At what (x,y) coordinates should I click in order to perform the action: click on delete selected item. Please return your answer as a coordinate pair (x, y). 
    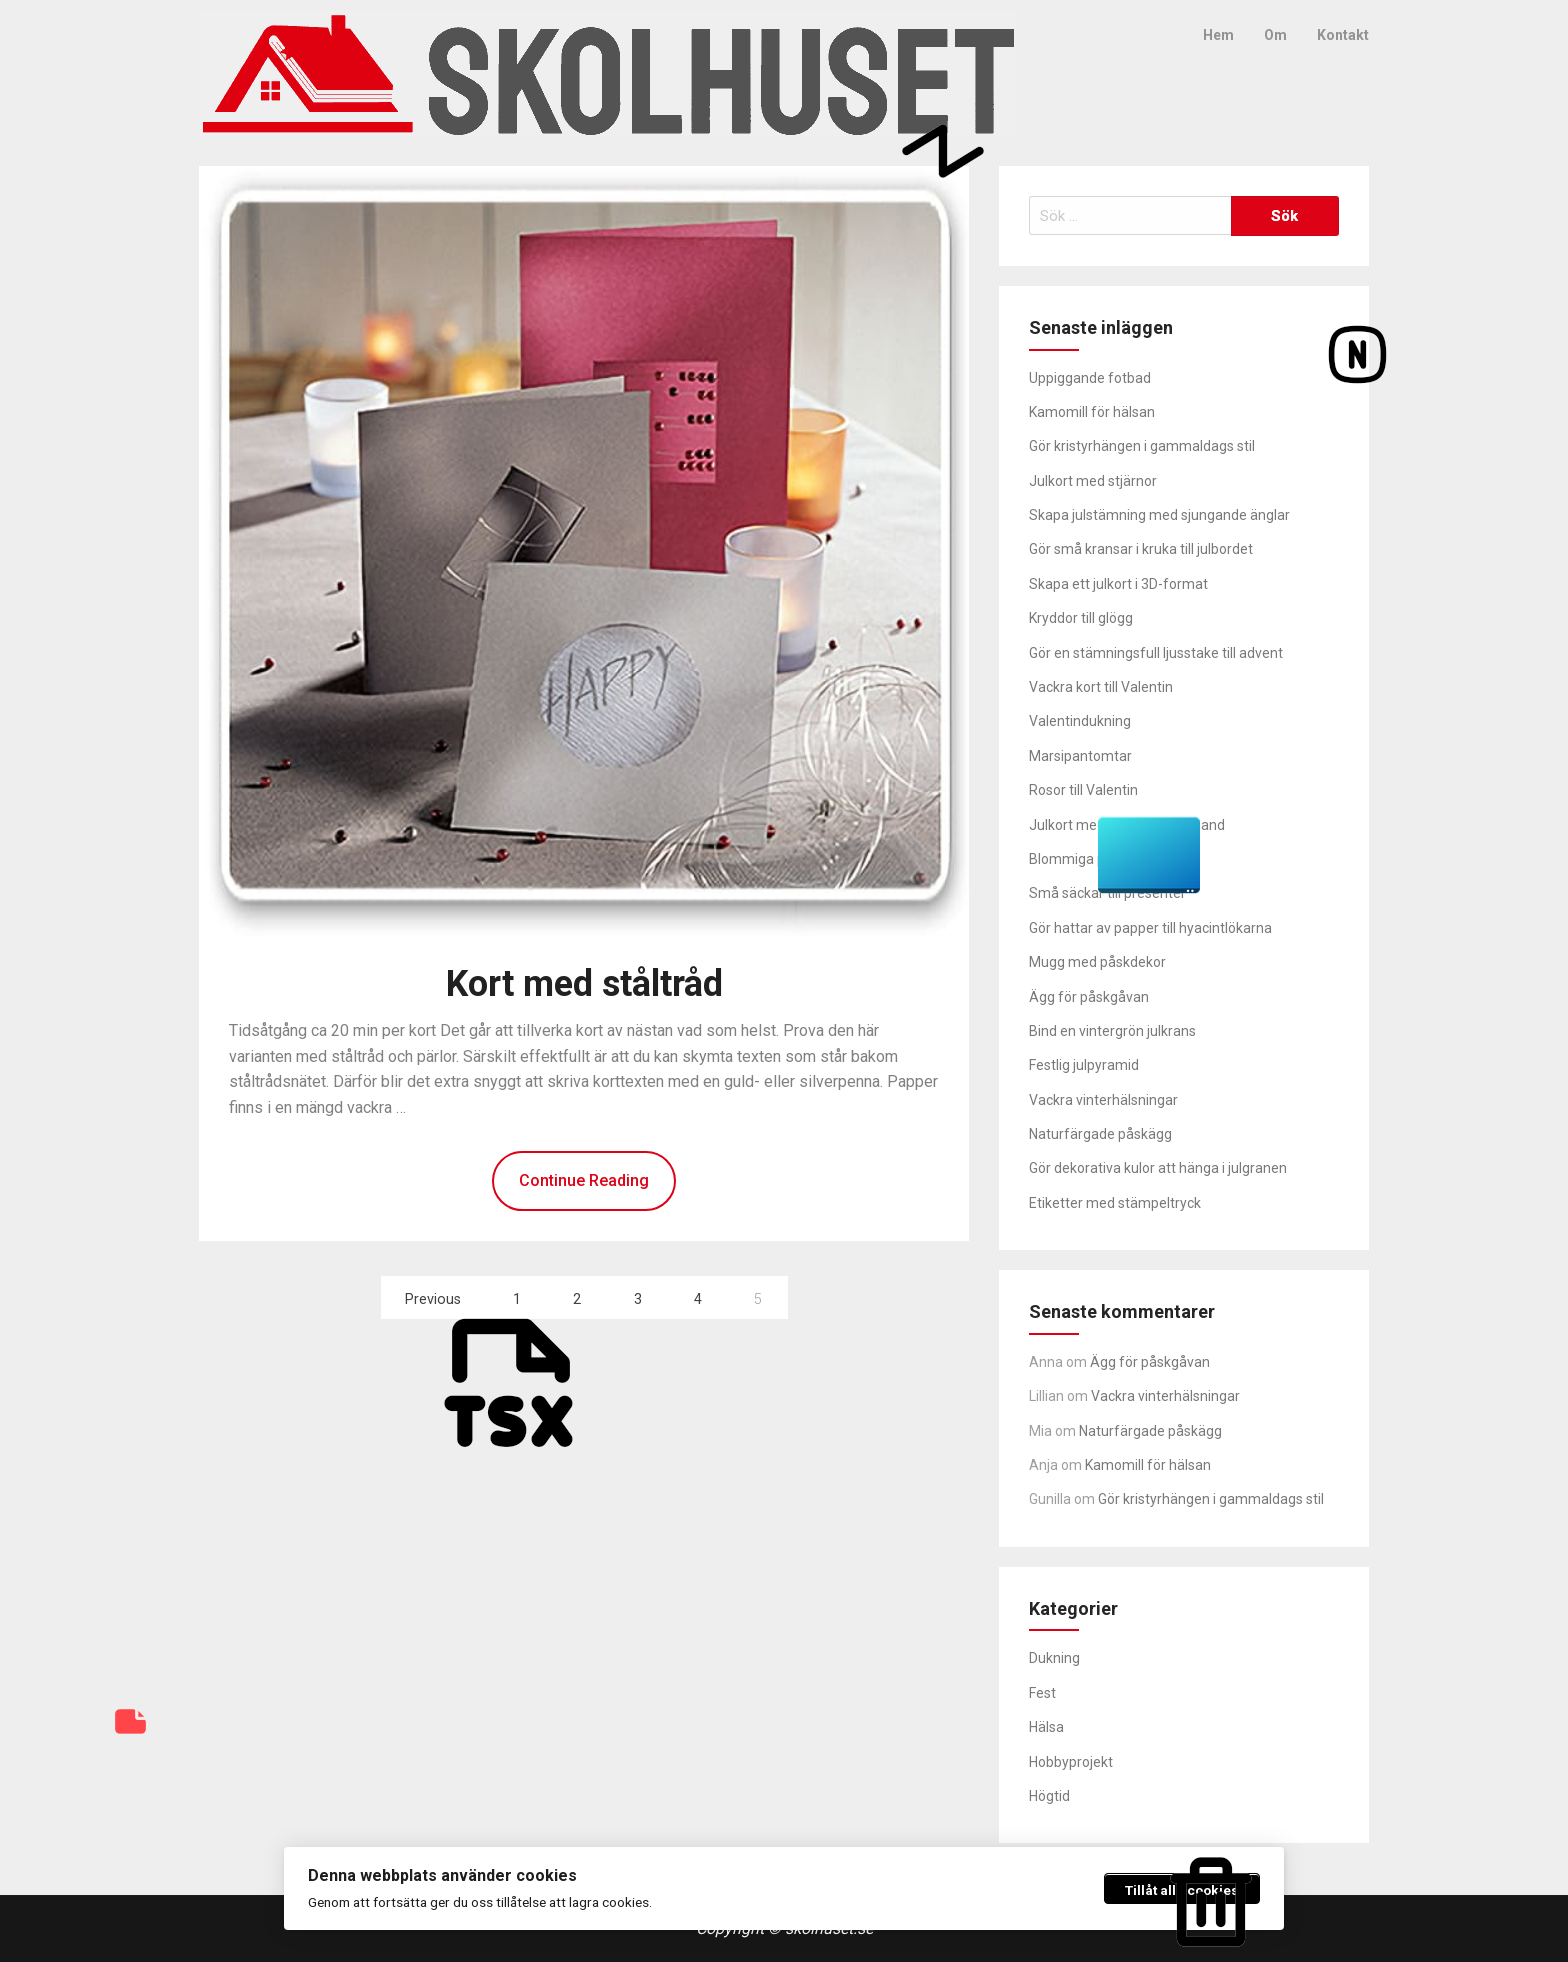
    Looking at the image, I should click on (1211, 1906).